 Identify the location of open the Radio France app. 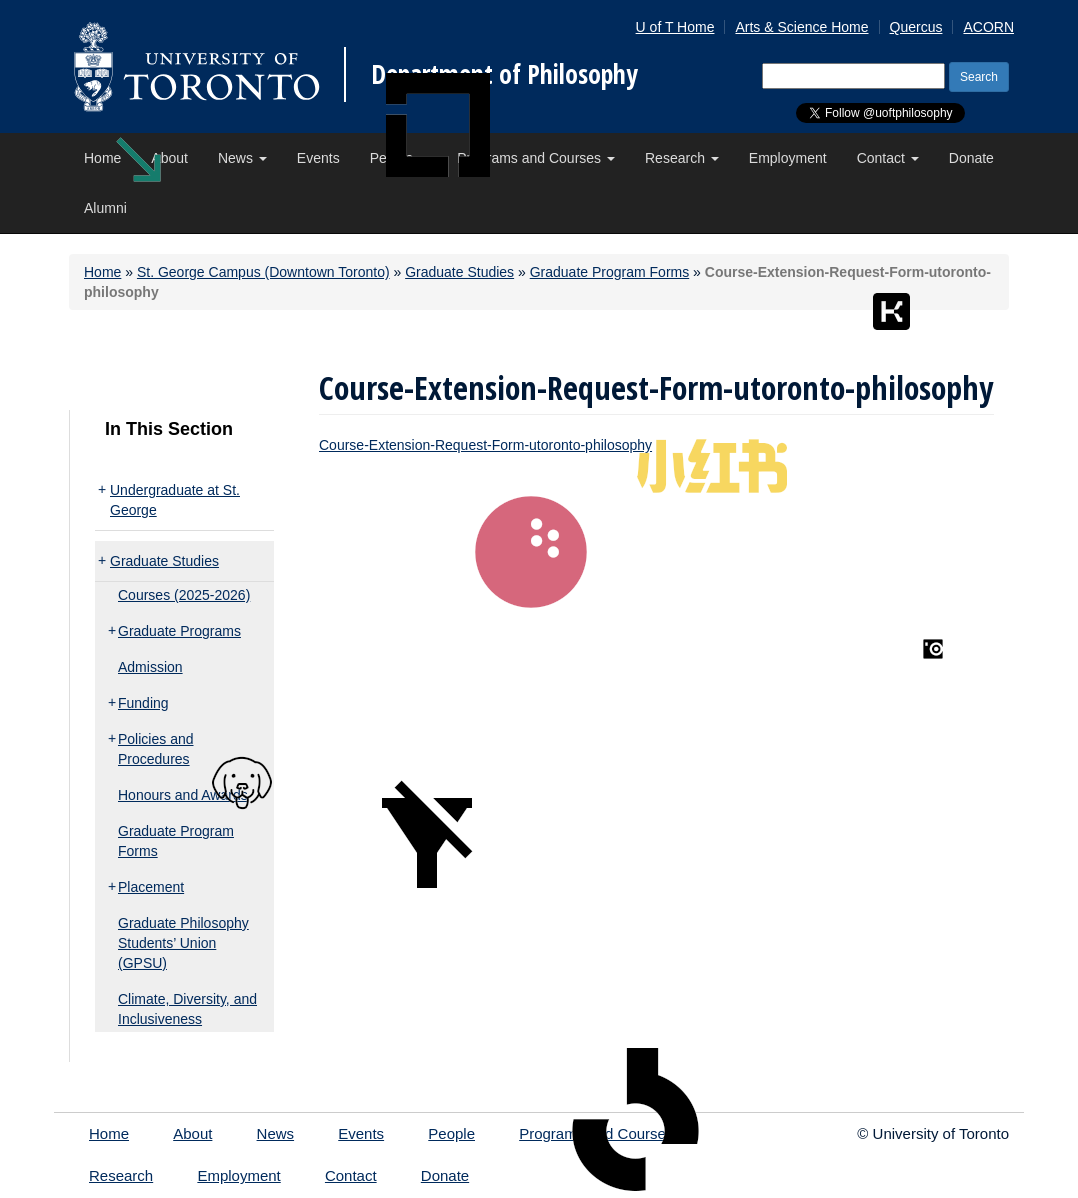
(635, 1119).